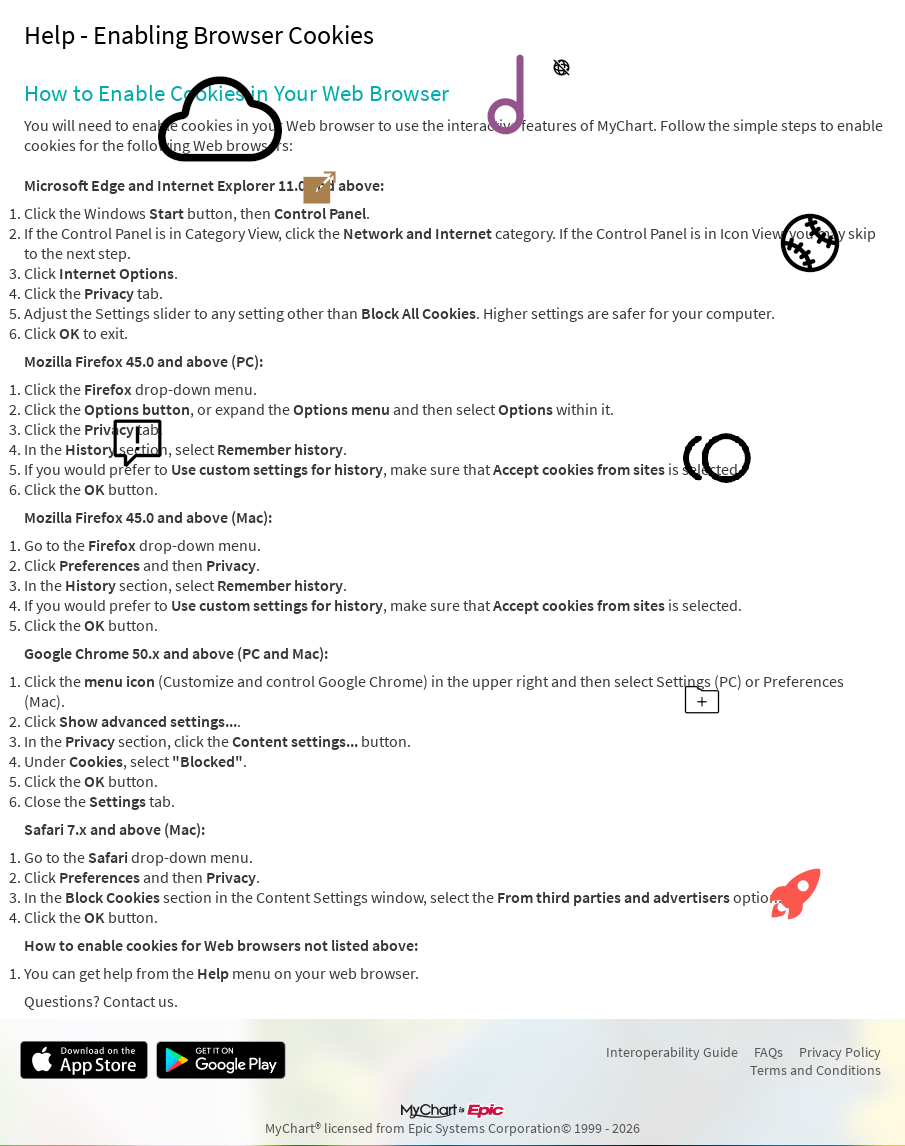 This screenshot has width=905, height=1146. I want to click on open link in new window, so click(319, 187).